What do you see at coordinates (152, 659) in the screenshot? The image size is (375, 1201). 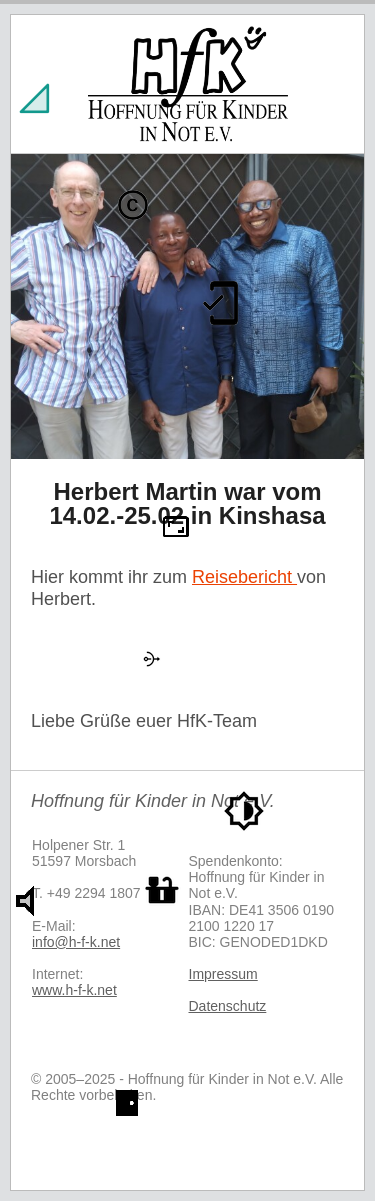 I see `network address translation settings` at bounding box center [152, 659].